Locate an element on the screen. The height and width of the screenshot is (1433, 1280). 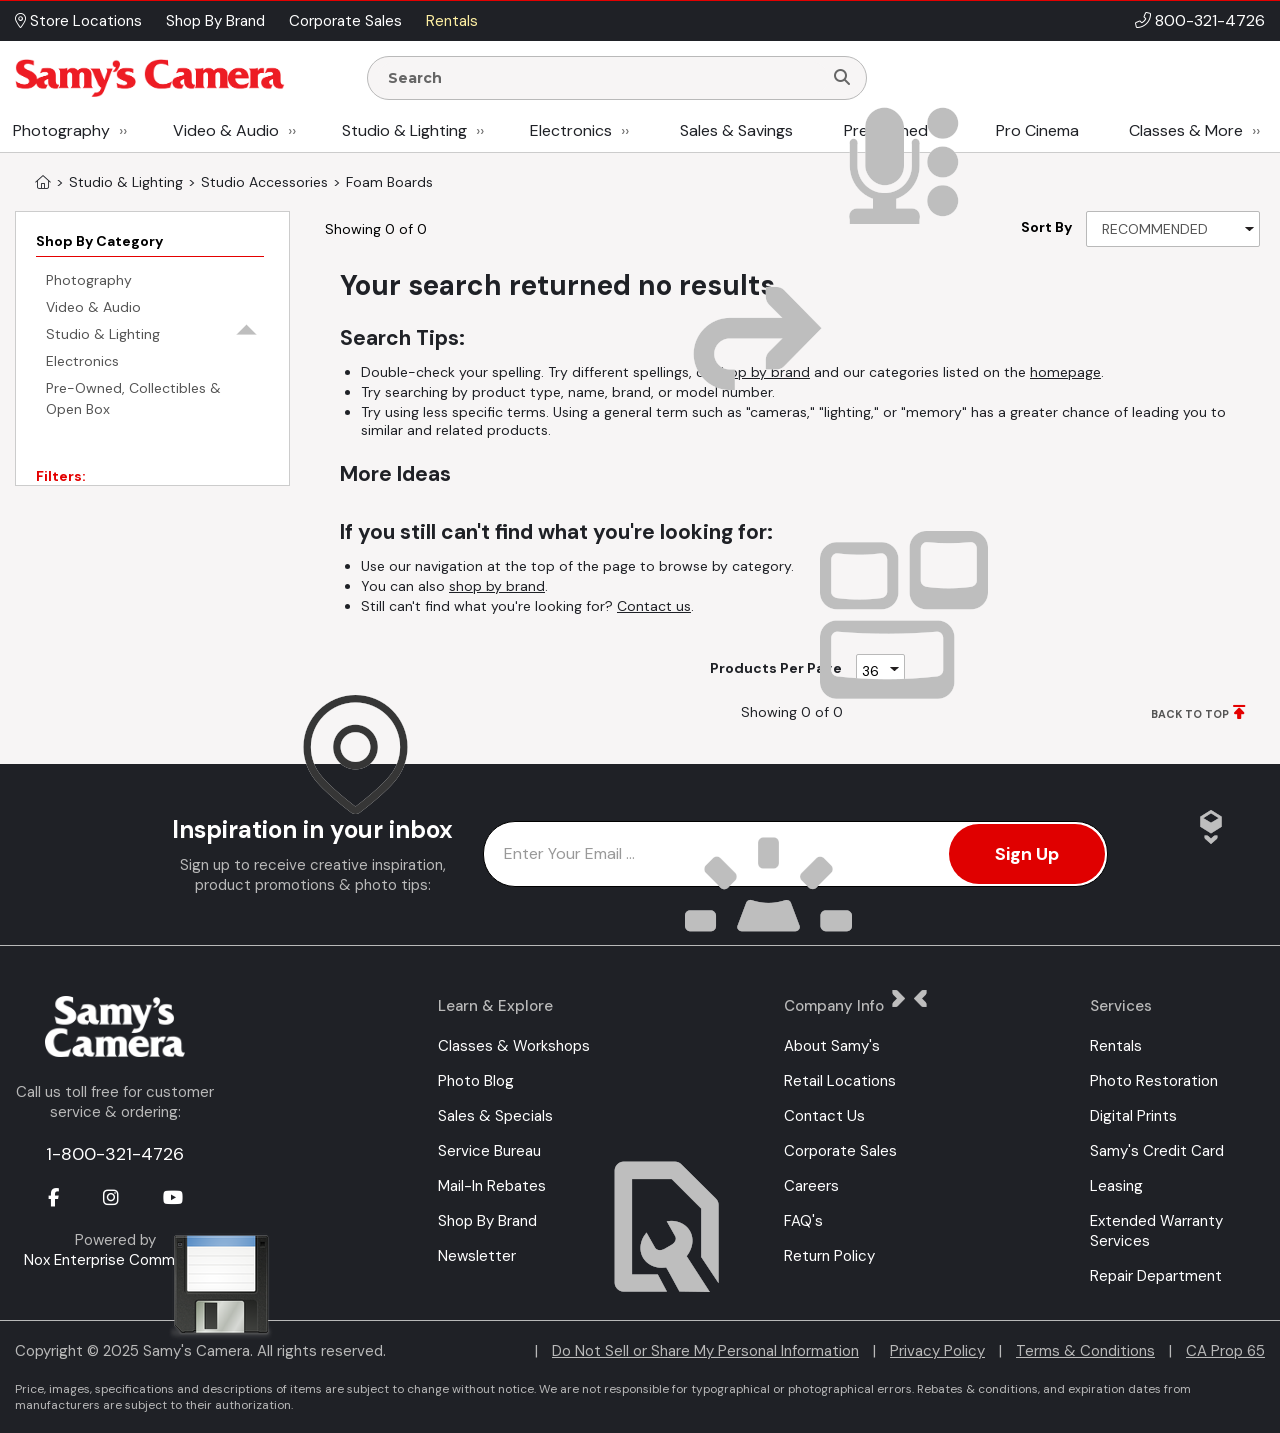
adjust keyboard backlight brightness is located at coordinates (768, 889).